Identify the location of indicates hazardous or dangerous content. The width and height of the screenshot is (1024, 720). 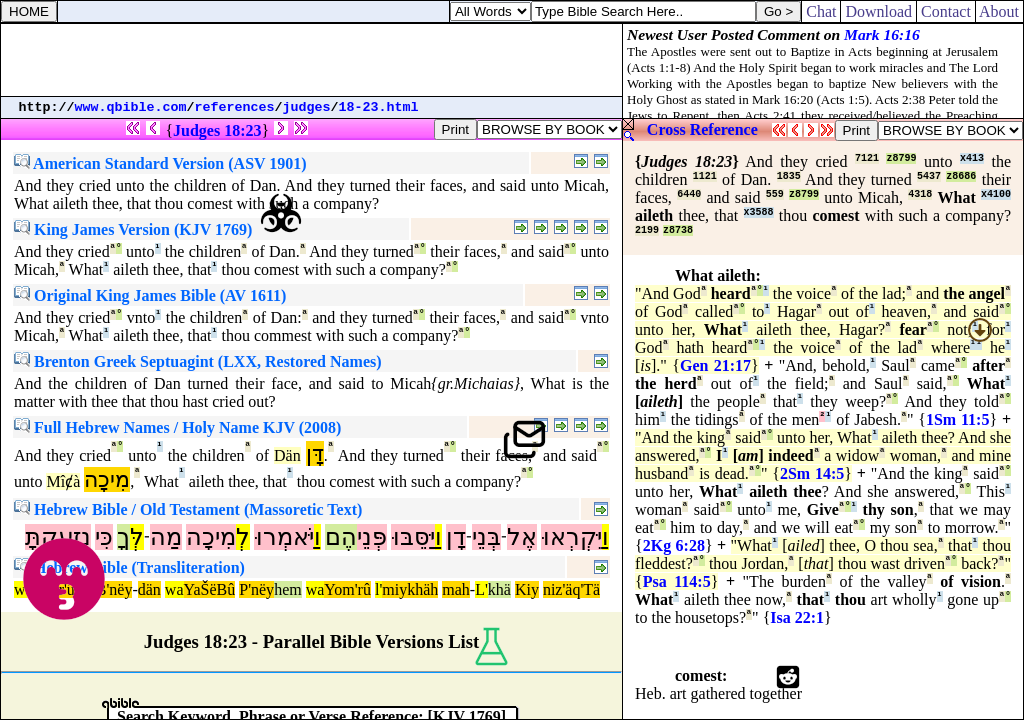
(281, 213).